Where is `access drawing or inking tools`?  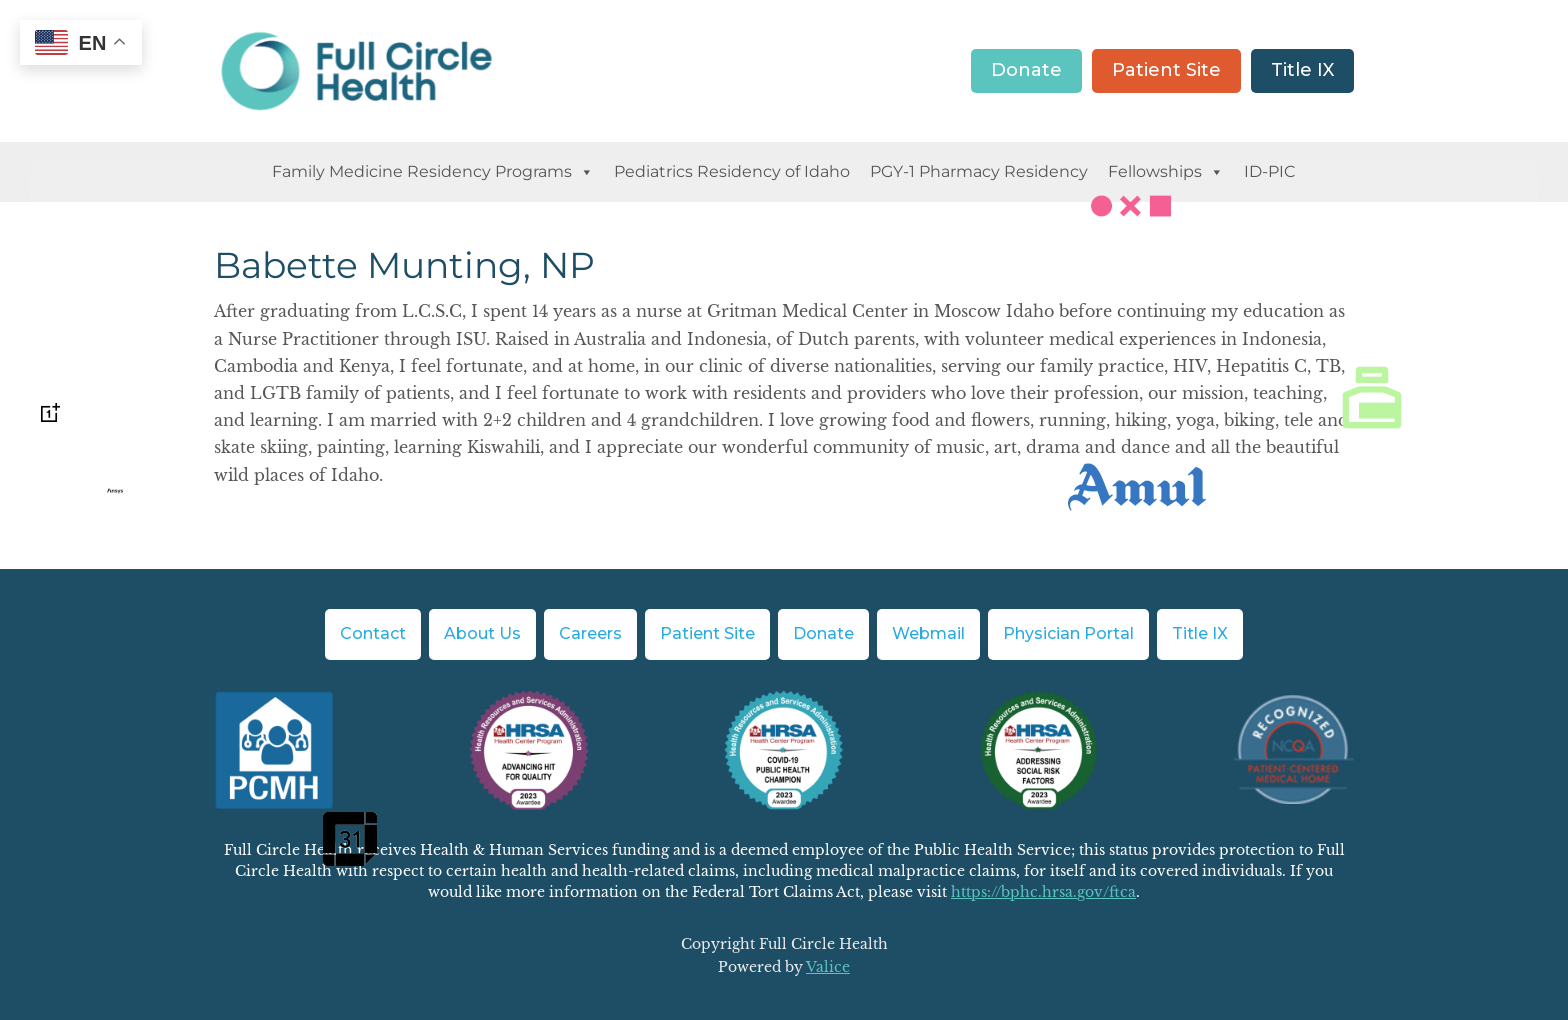 access drawing or inking tools is located at coordinates (1372, 396).